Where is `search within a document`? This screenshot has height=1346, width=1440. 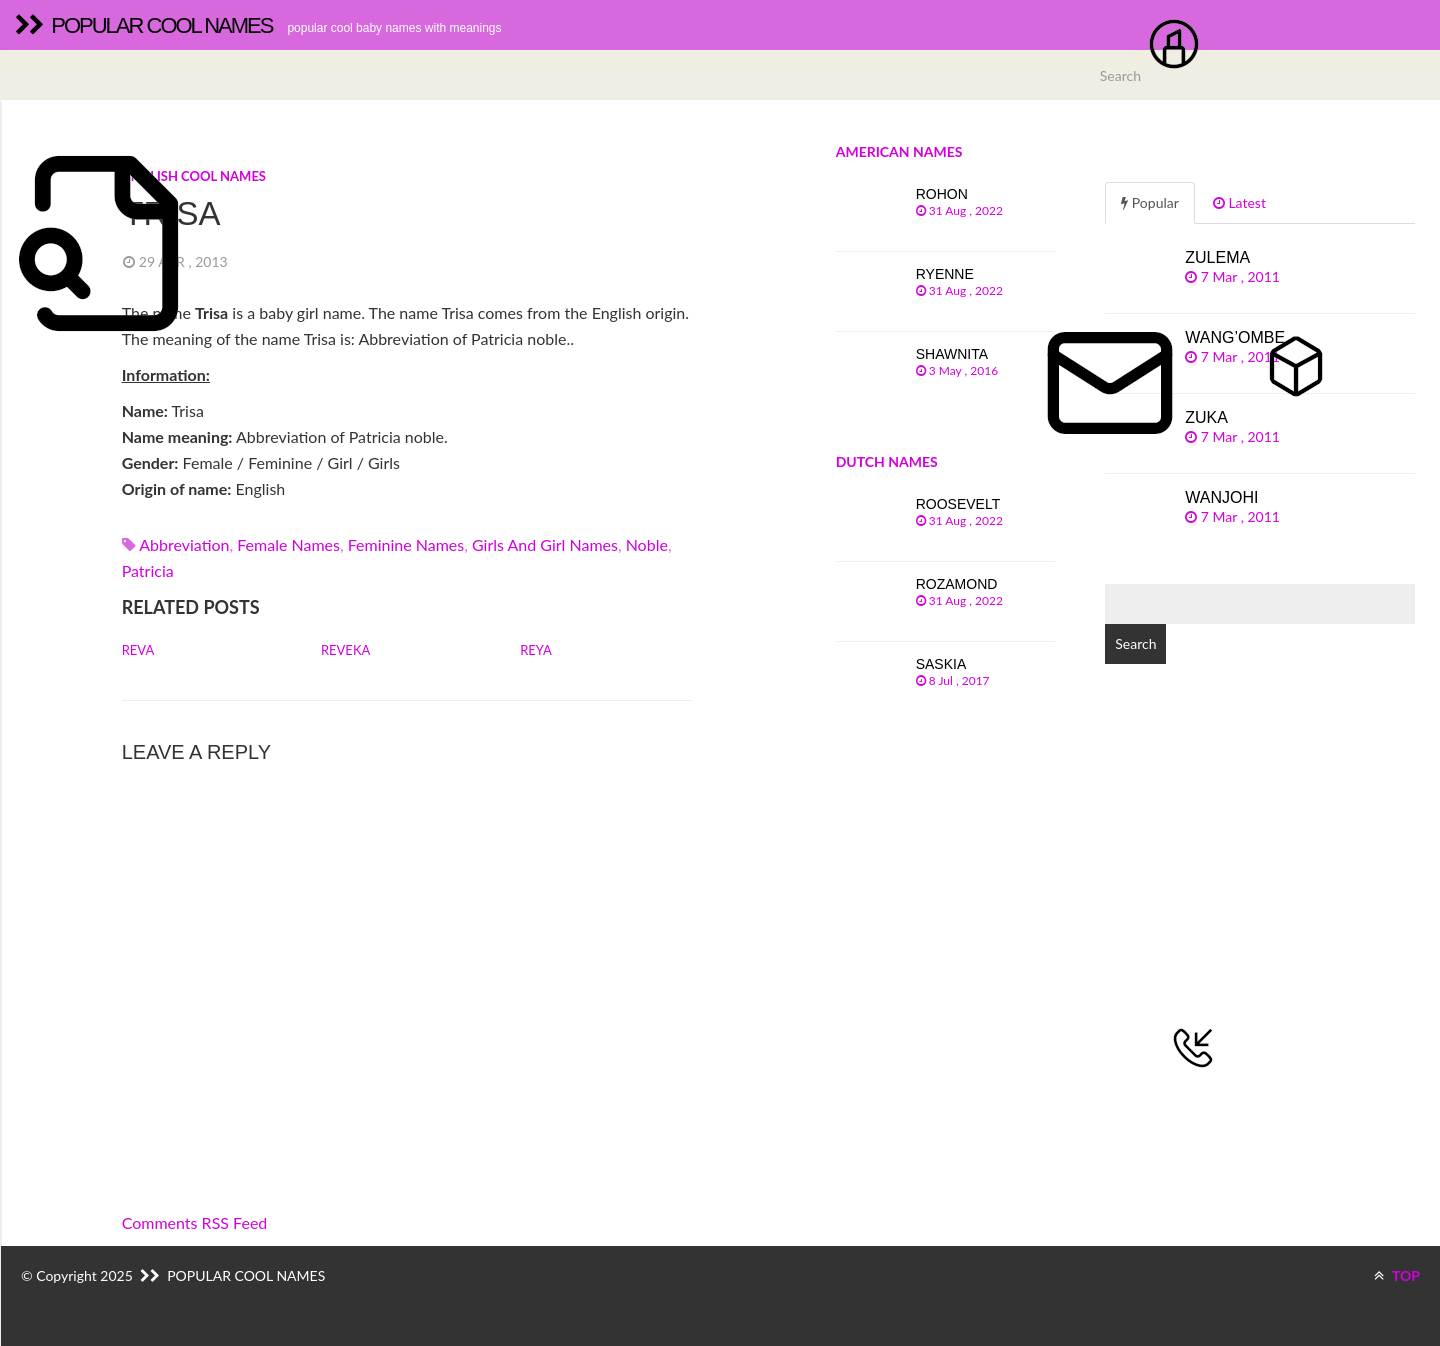 search within a document is located at coordinates (106, 243).